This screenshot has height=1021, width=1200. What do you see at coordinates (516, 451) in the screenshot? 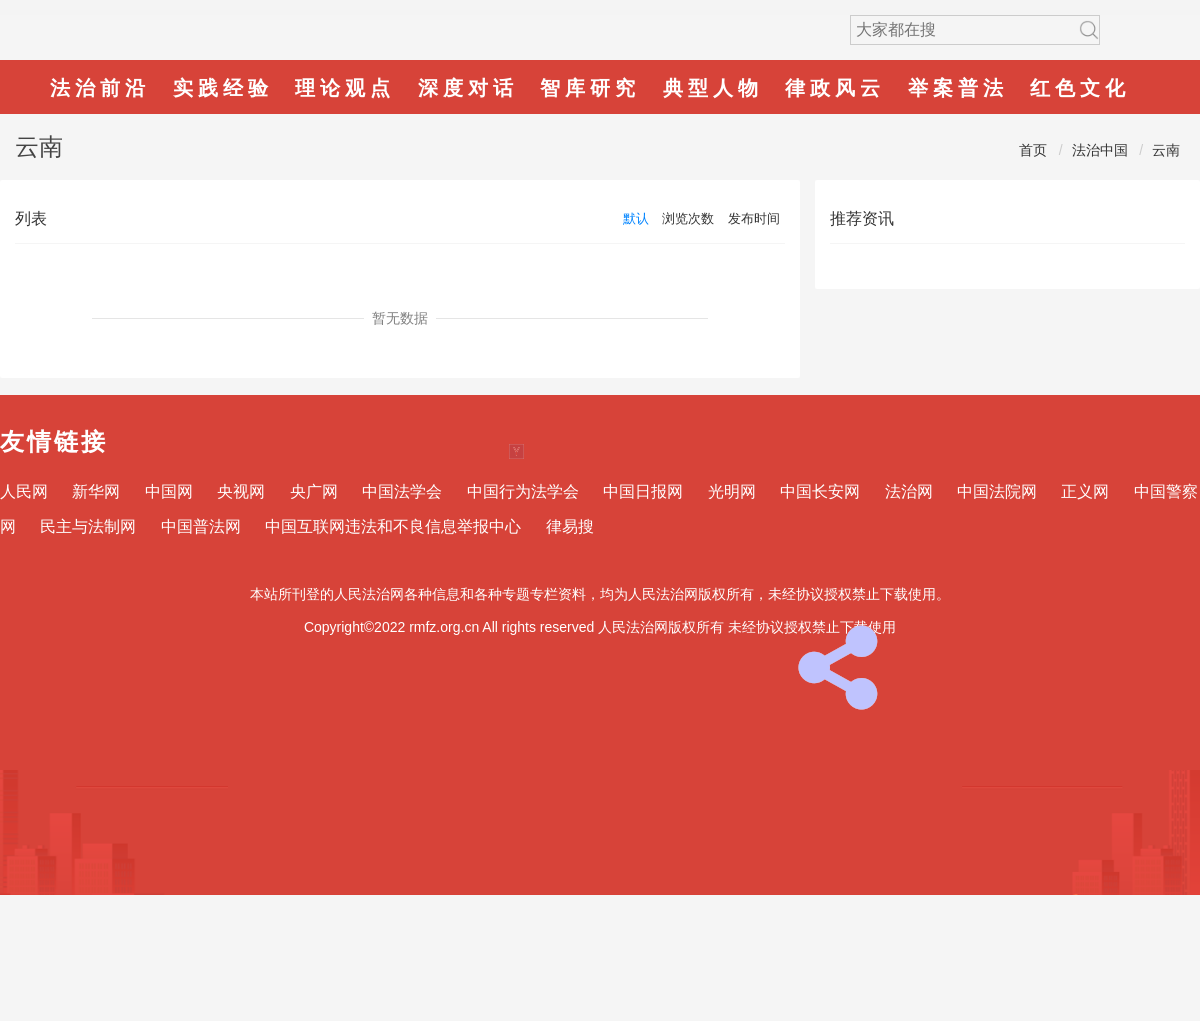
I see `open hacker news` at bounding box center [516, 451].